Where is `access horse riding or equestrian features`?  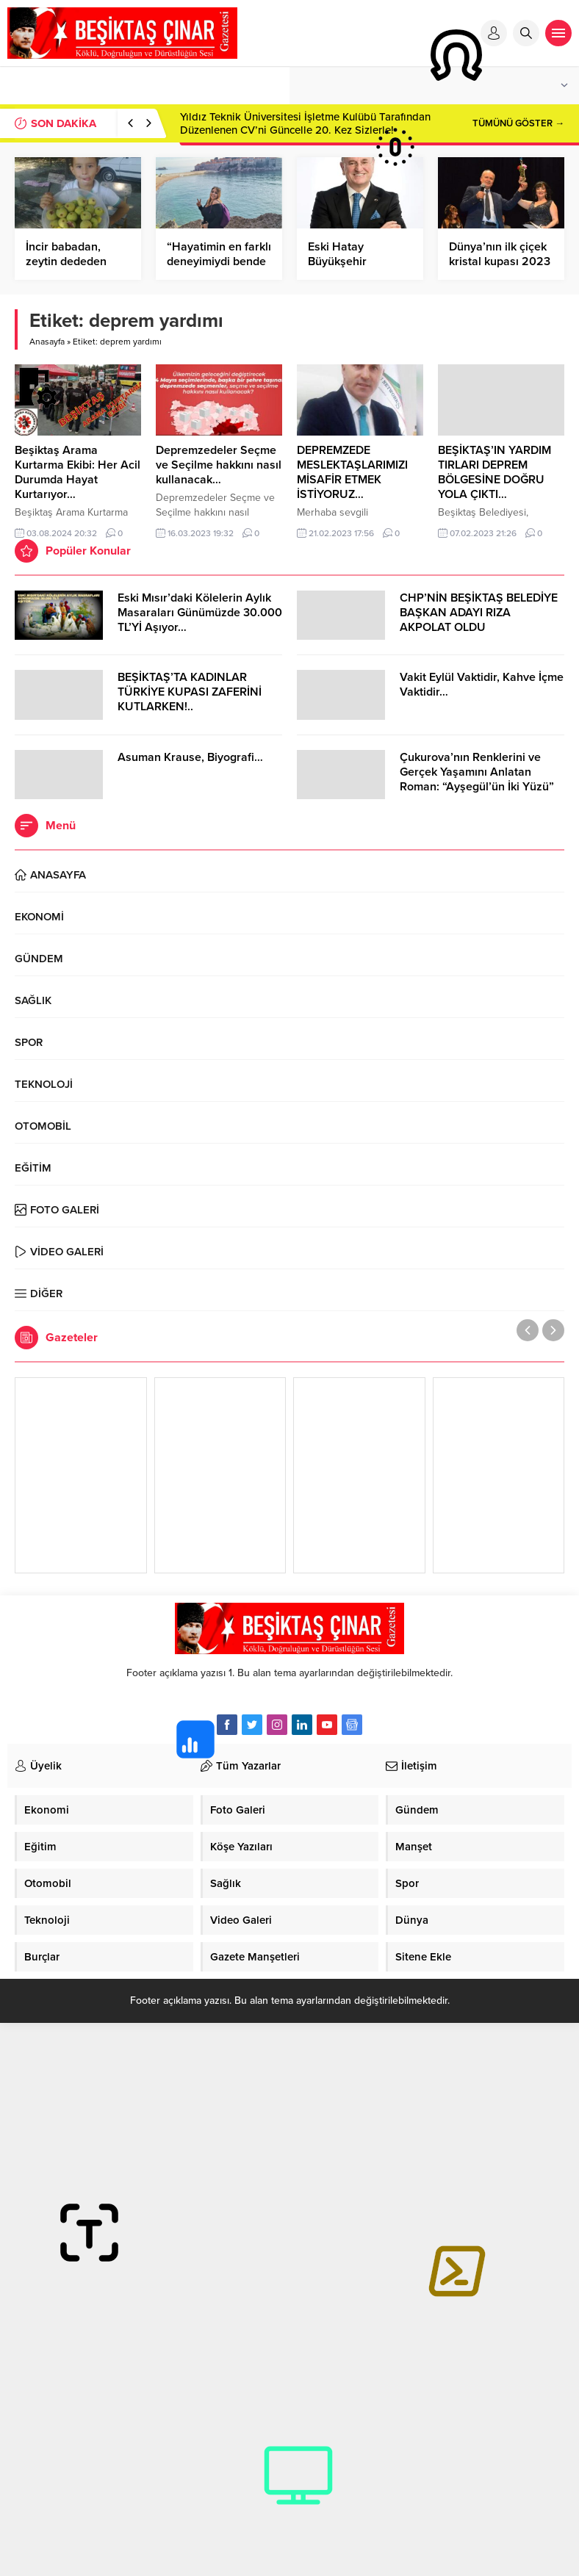 access horse riding or equestrian features is located at coordinates (456, 55).